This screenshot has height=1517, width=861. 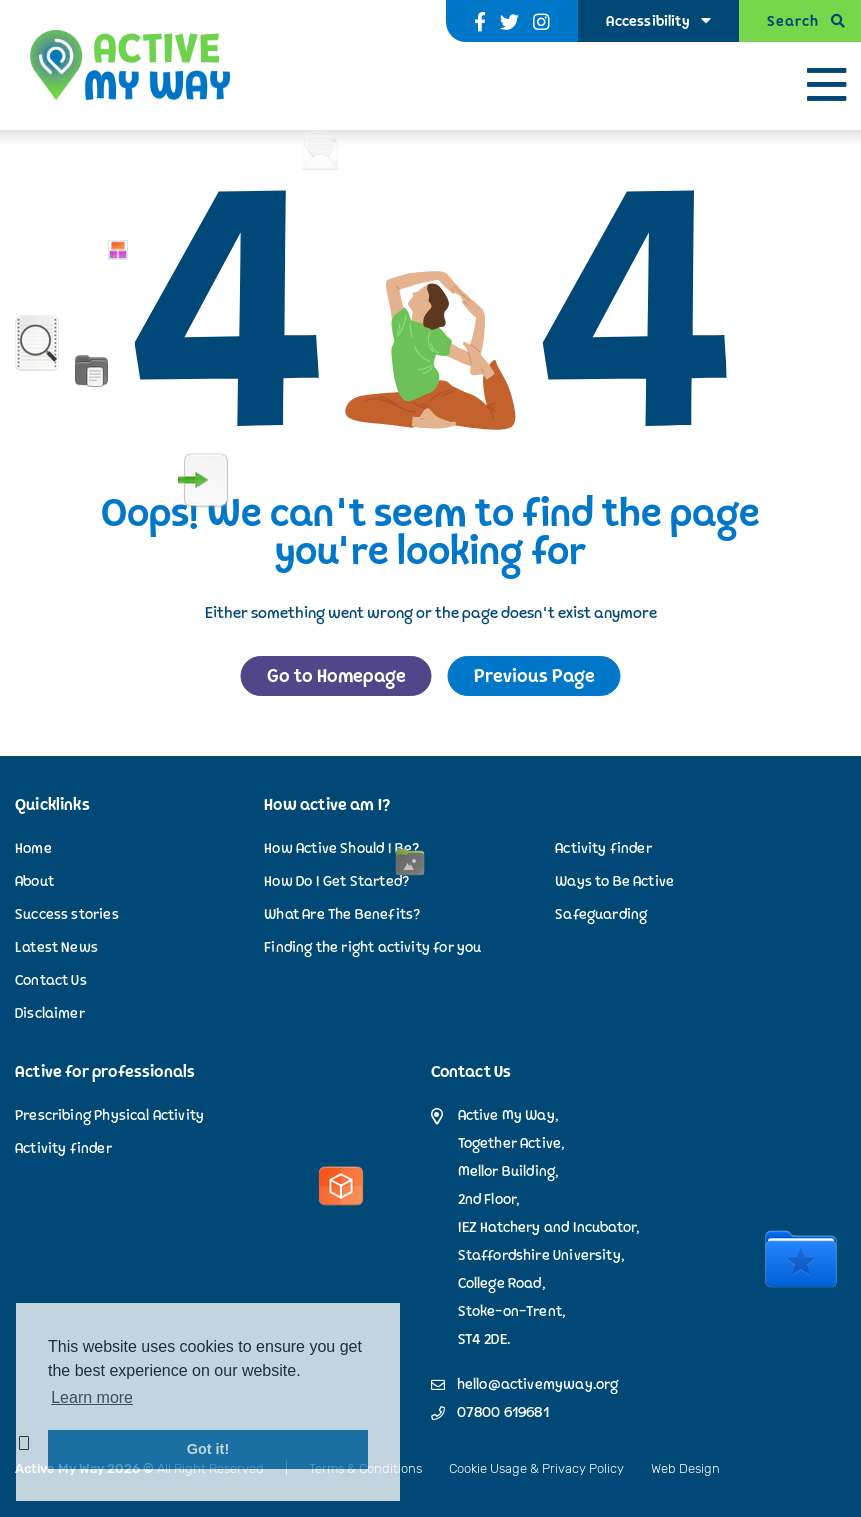 What do you see at coordinates (320, 150) in the screenshot?
I see `indicates an email has been read` at bounding box center [320, 150].